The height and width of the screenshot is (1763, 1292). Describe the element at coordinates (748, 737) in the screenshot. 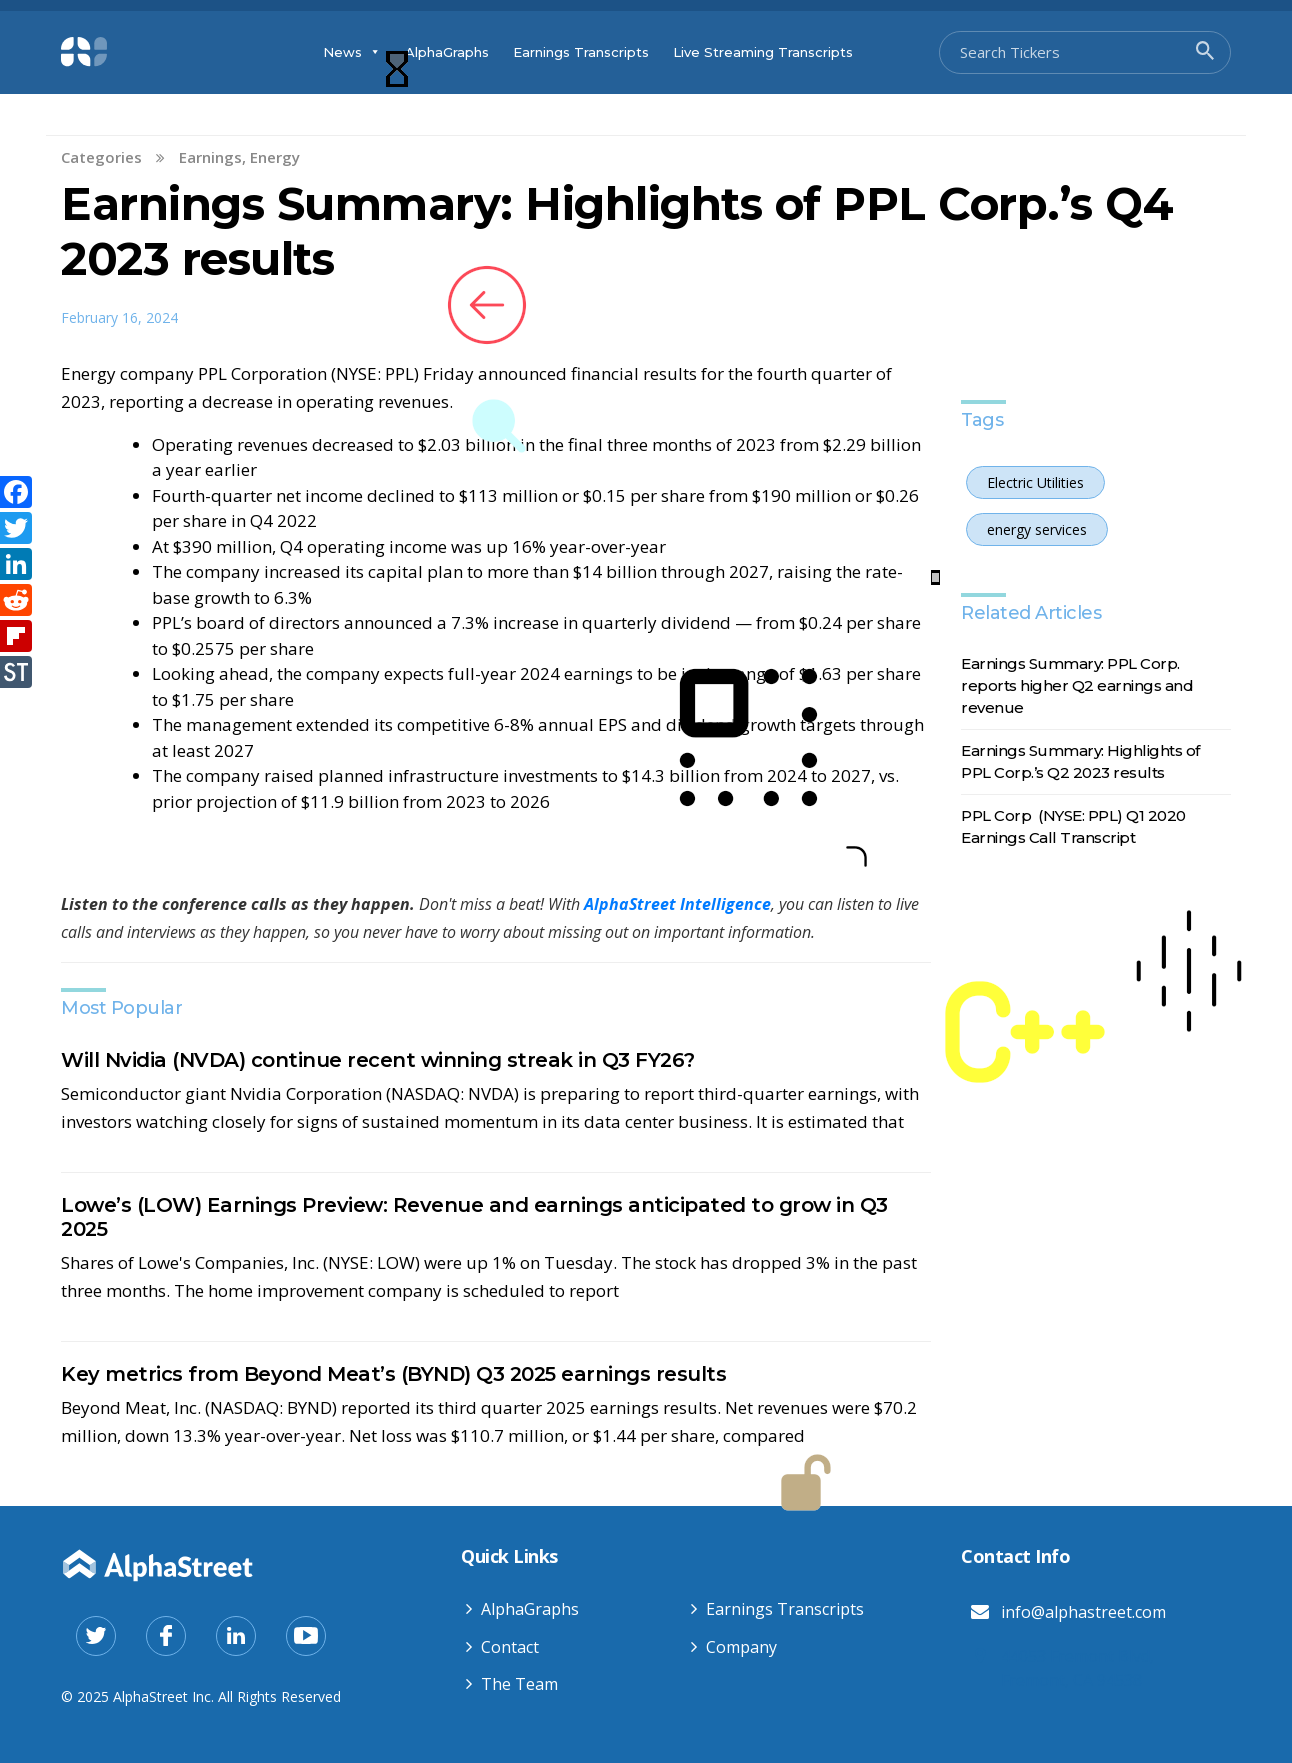

I see `align content to top-left corner` at that location.